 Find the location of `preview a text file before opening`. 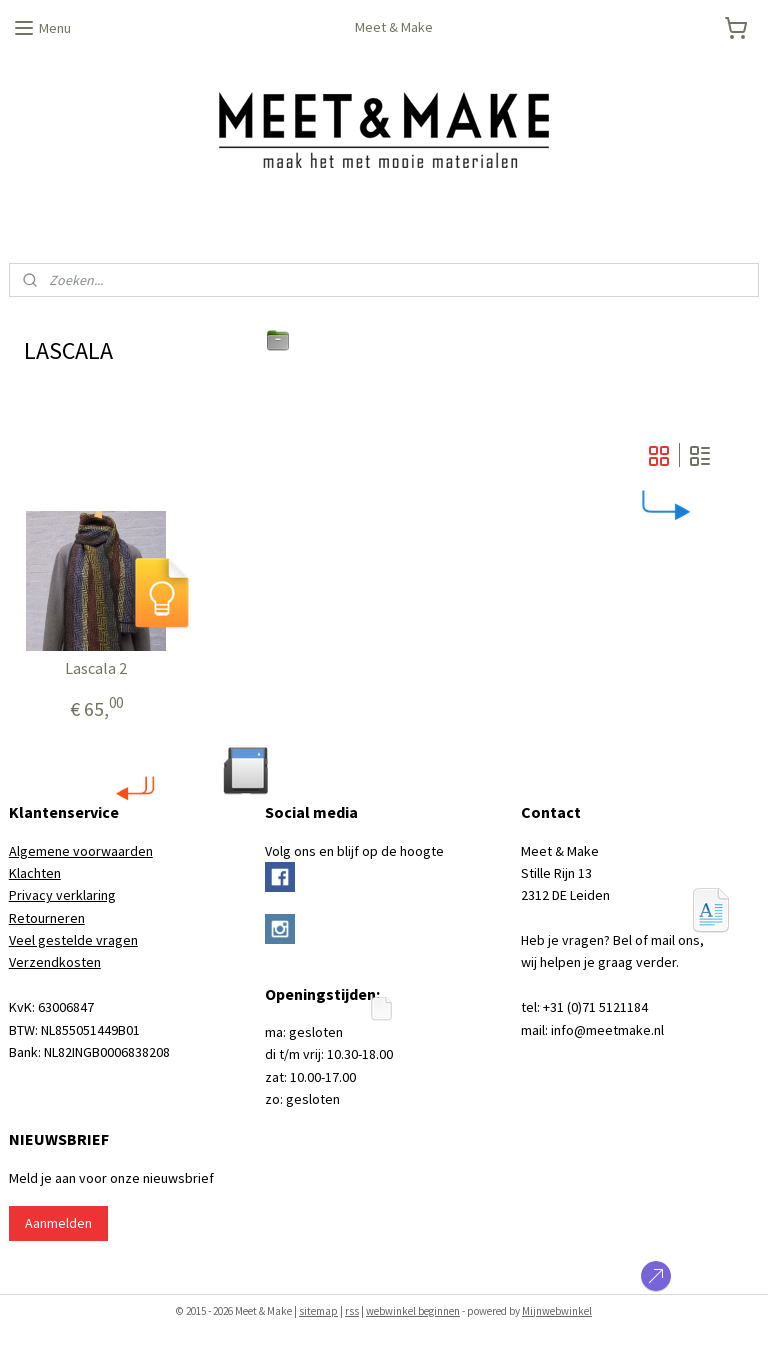

preview a text file before opening is located at coordinates (381, 1008).